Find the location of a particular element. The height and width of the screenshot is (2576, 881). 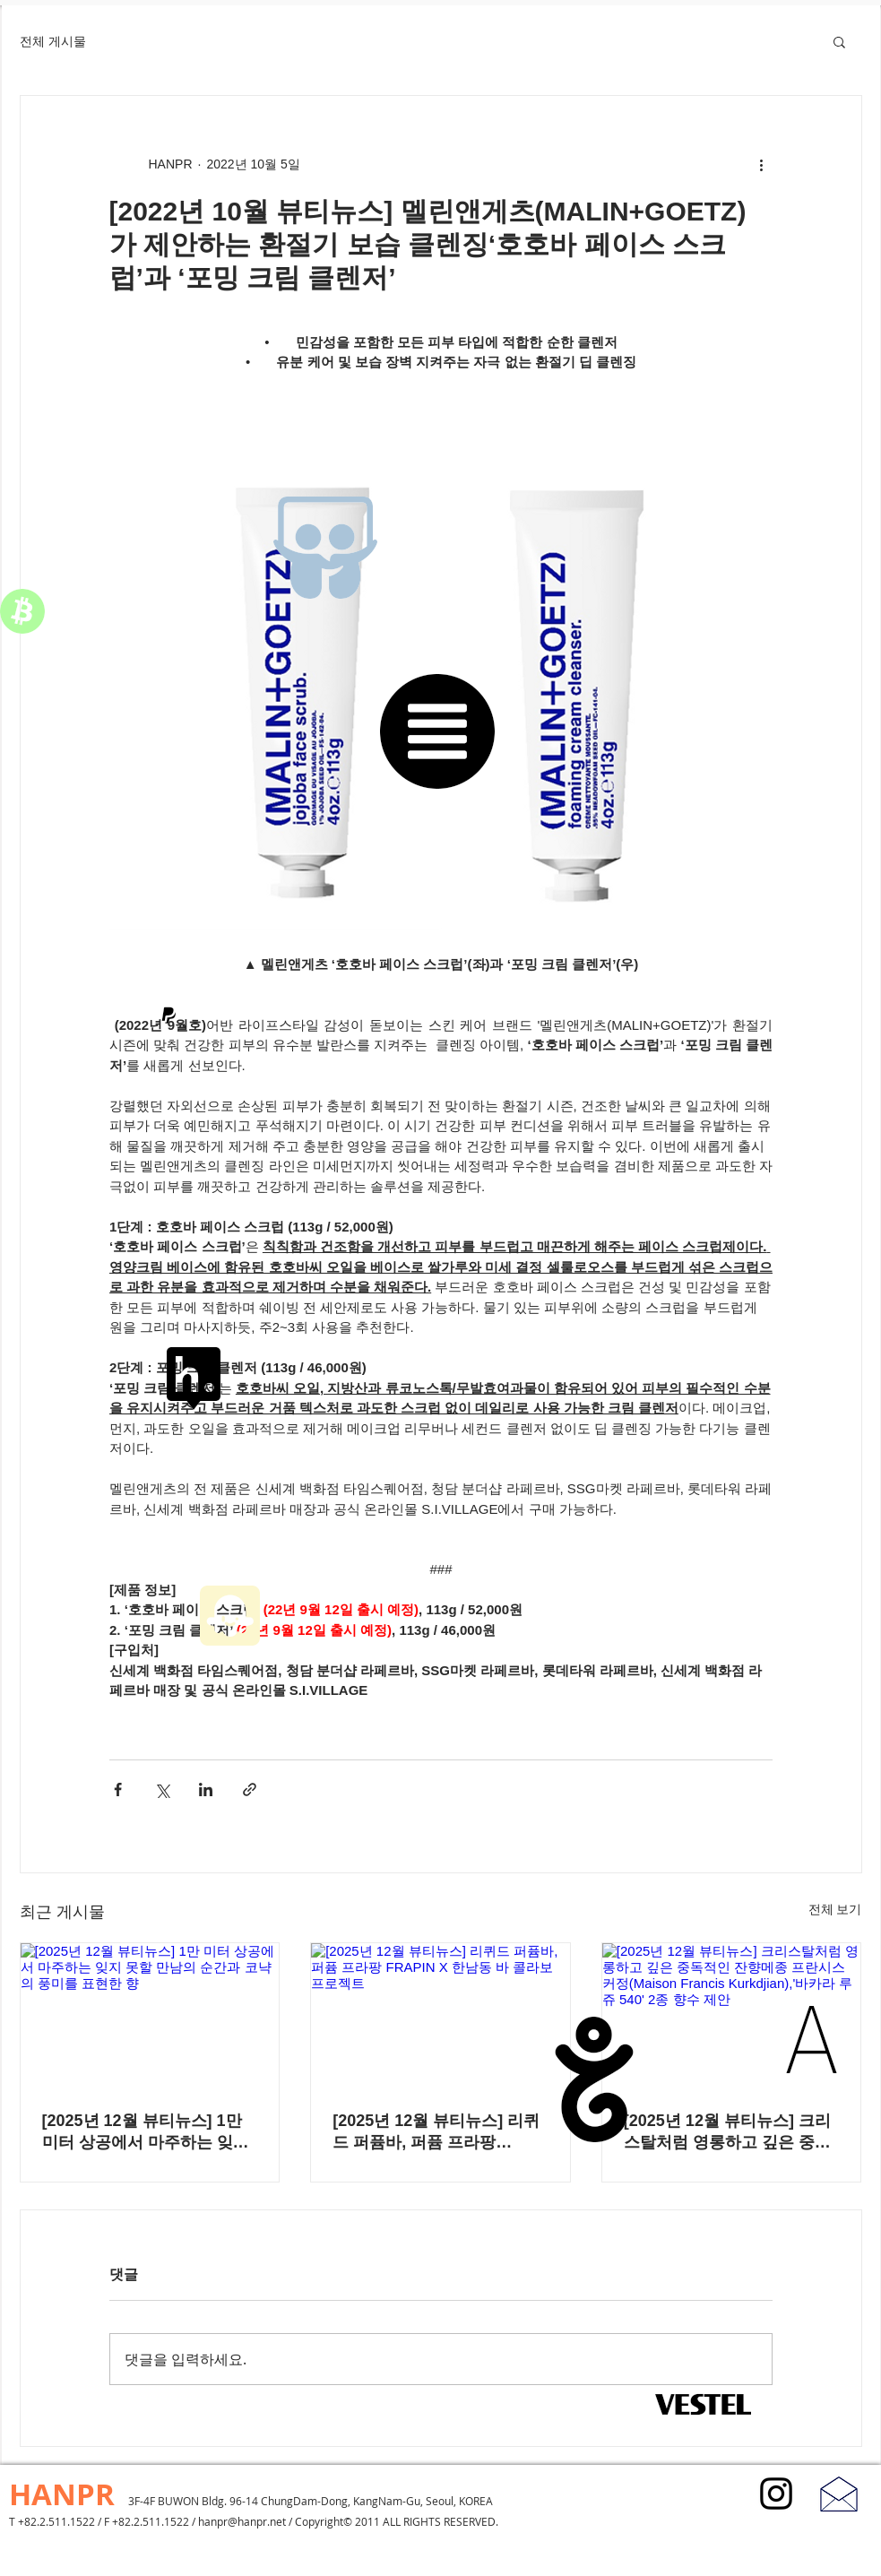

open the coze app is located at coordinates (229, 1615).